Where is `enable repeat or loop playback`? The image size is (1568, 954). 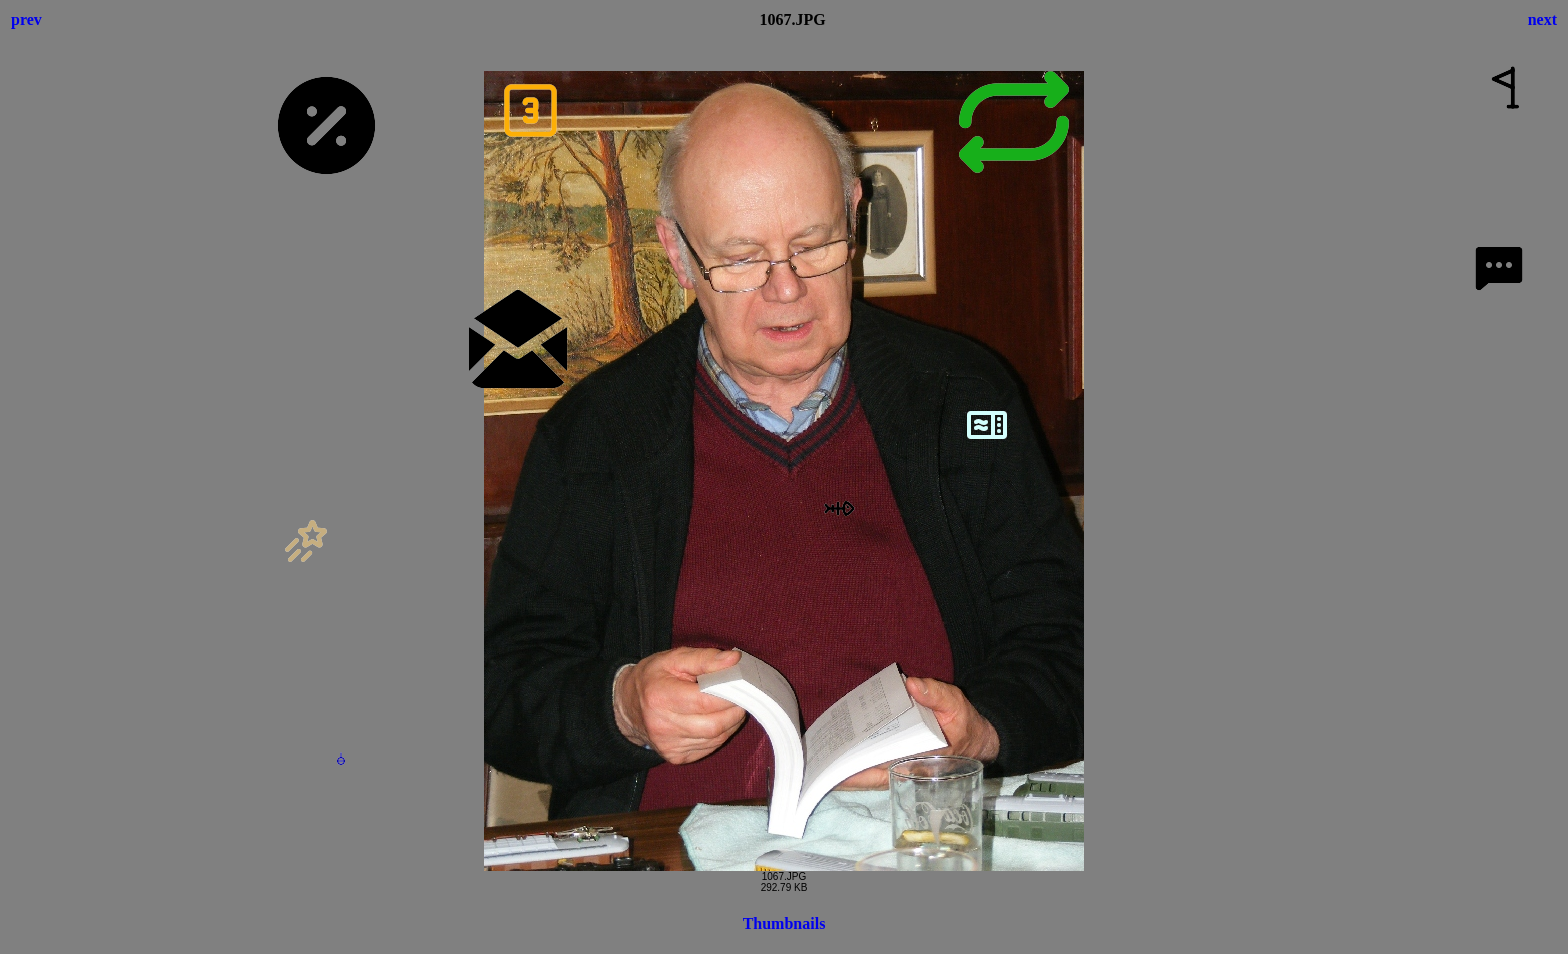
enable repeat or loop playback is located at coordinates (1014, 122).